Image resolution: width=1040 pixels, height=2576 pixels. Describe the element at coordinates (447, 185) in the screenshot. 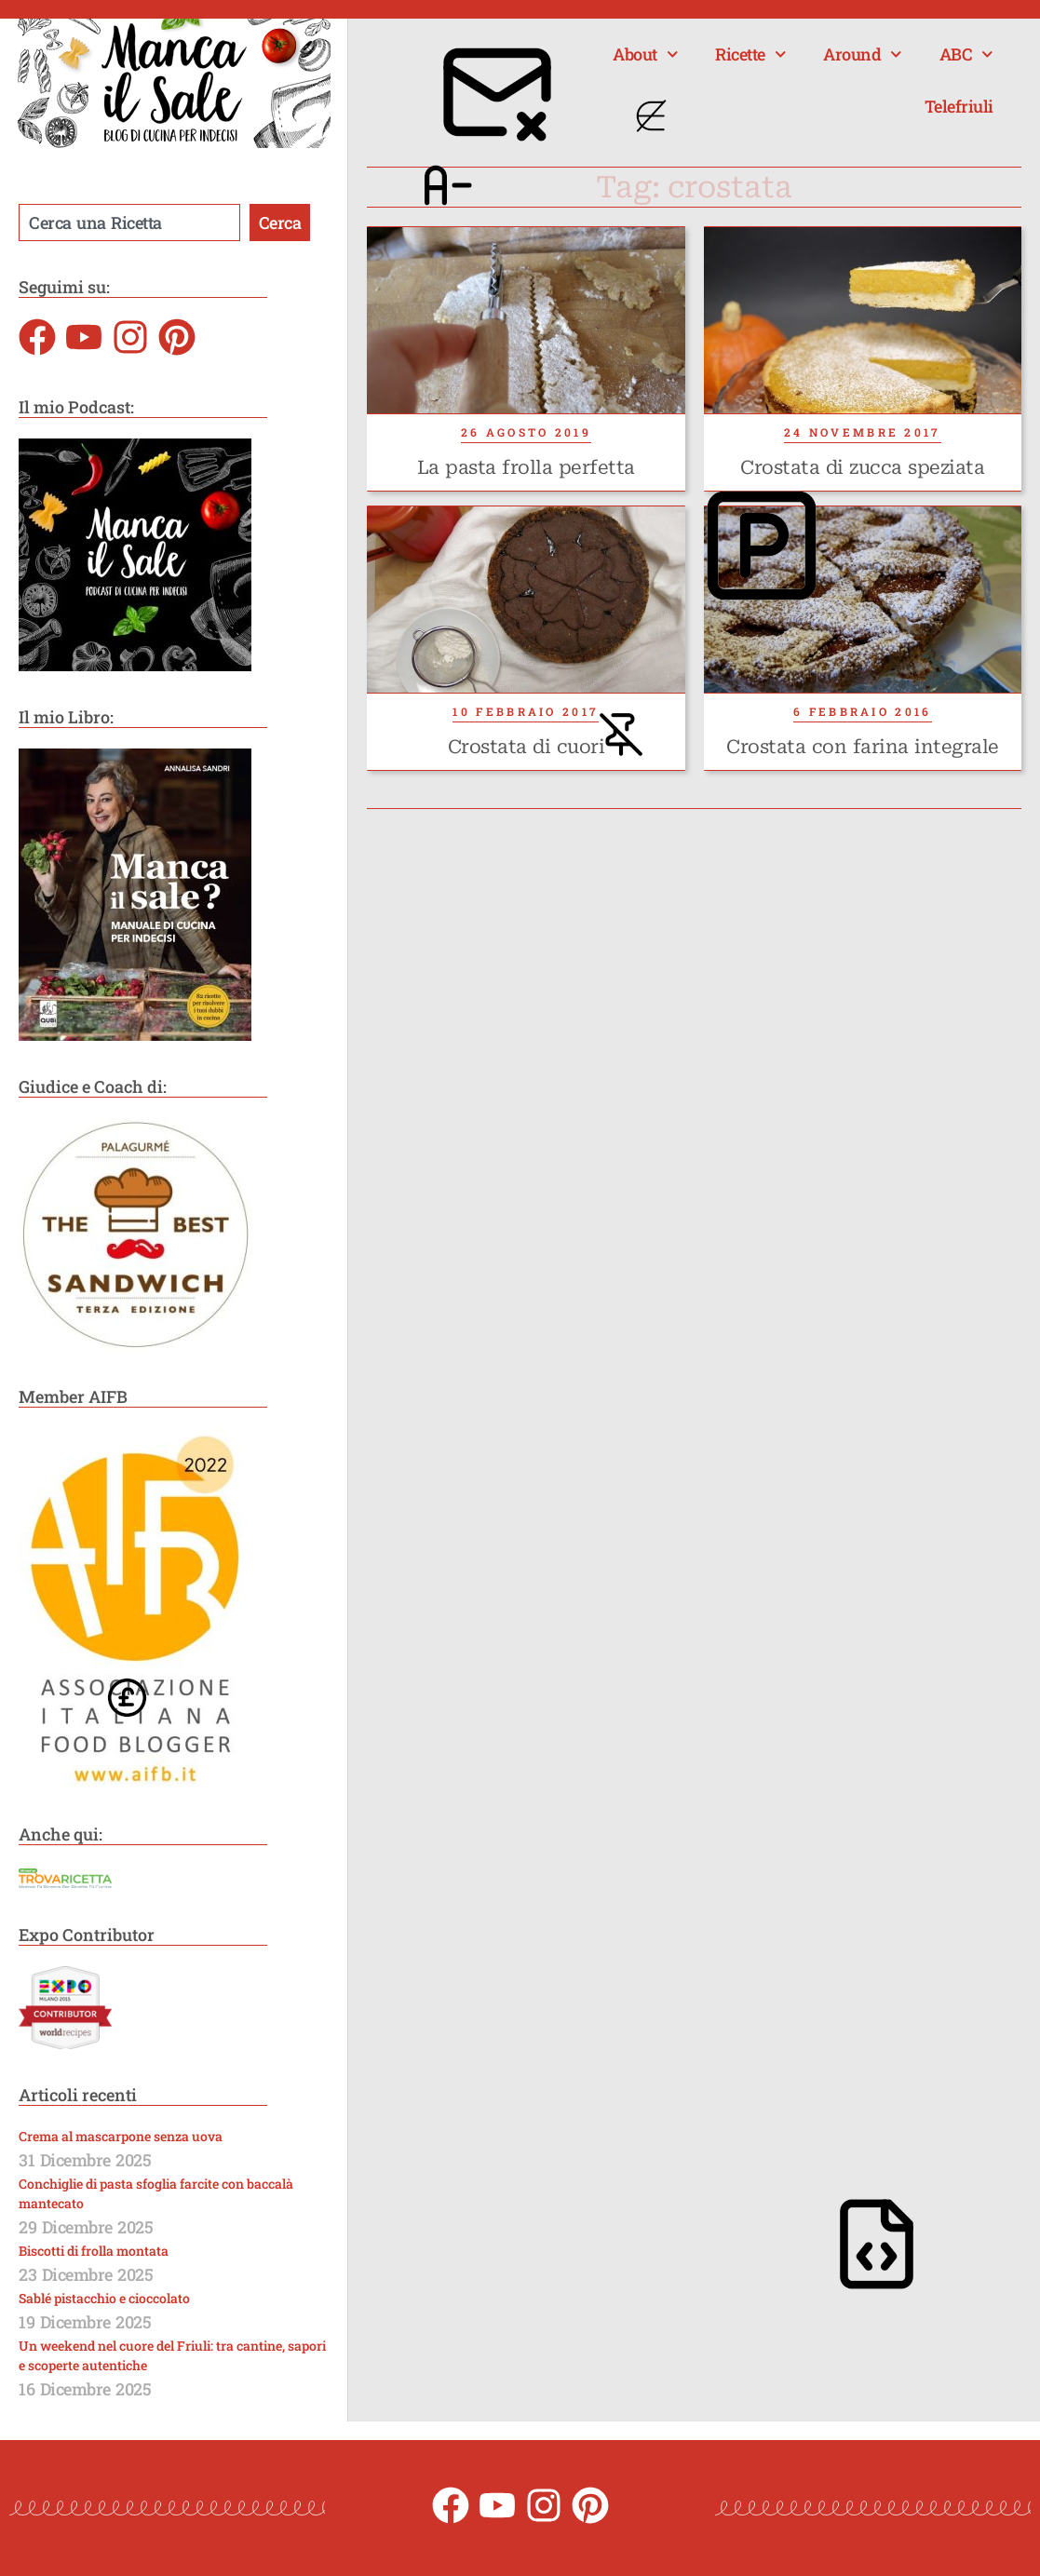

I see `decrease font size` at that location.